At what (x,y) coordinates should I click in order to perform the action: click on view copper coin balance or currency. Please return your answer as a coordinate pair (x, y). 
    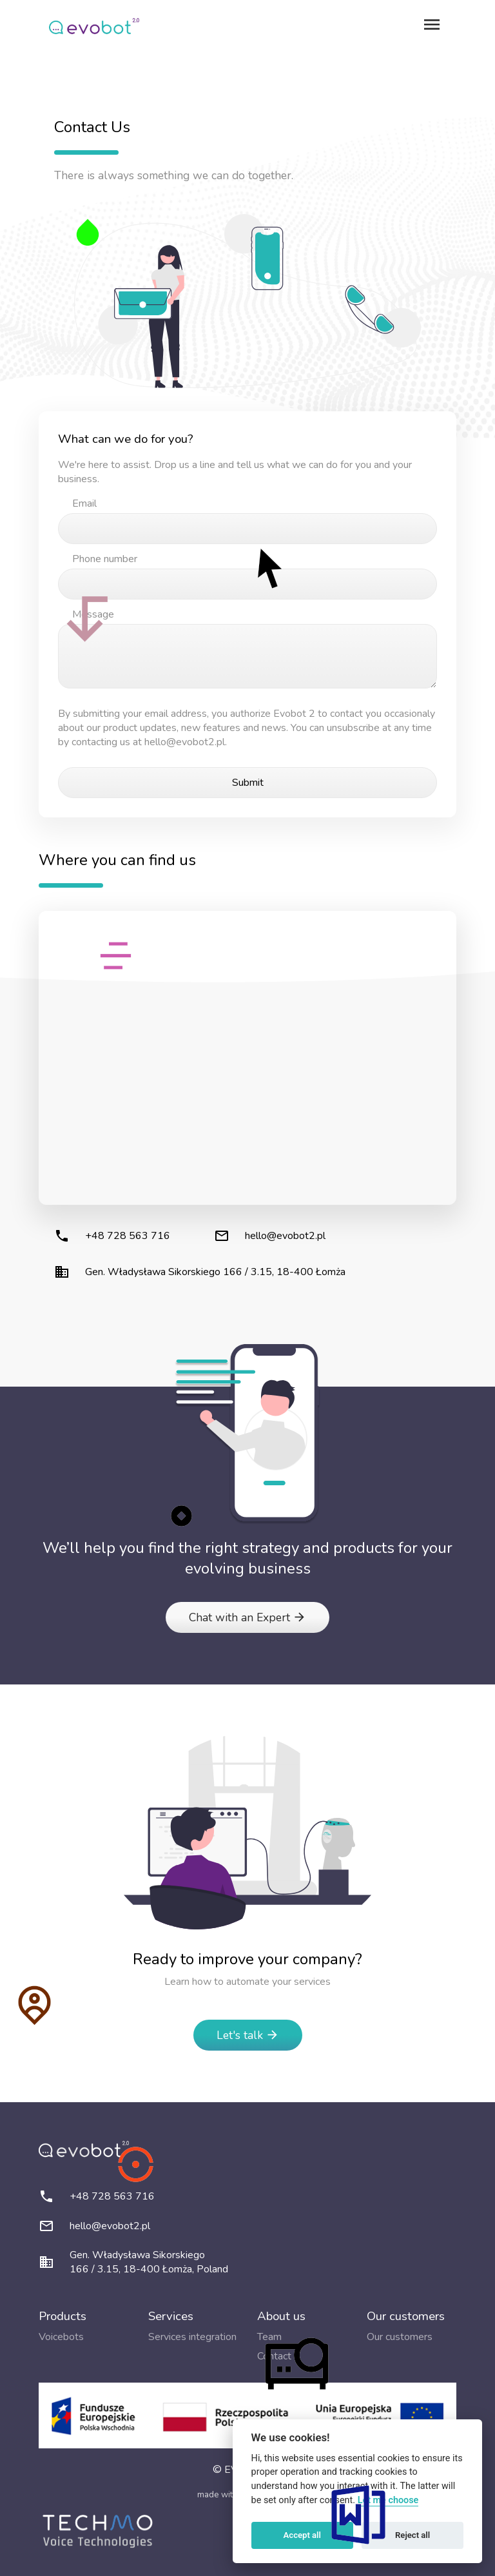
    Looking at the image, I should click on (181, 1516).